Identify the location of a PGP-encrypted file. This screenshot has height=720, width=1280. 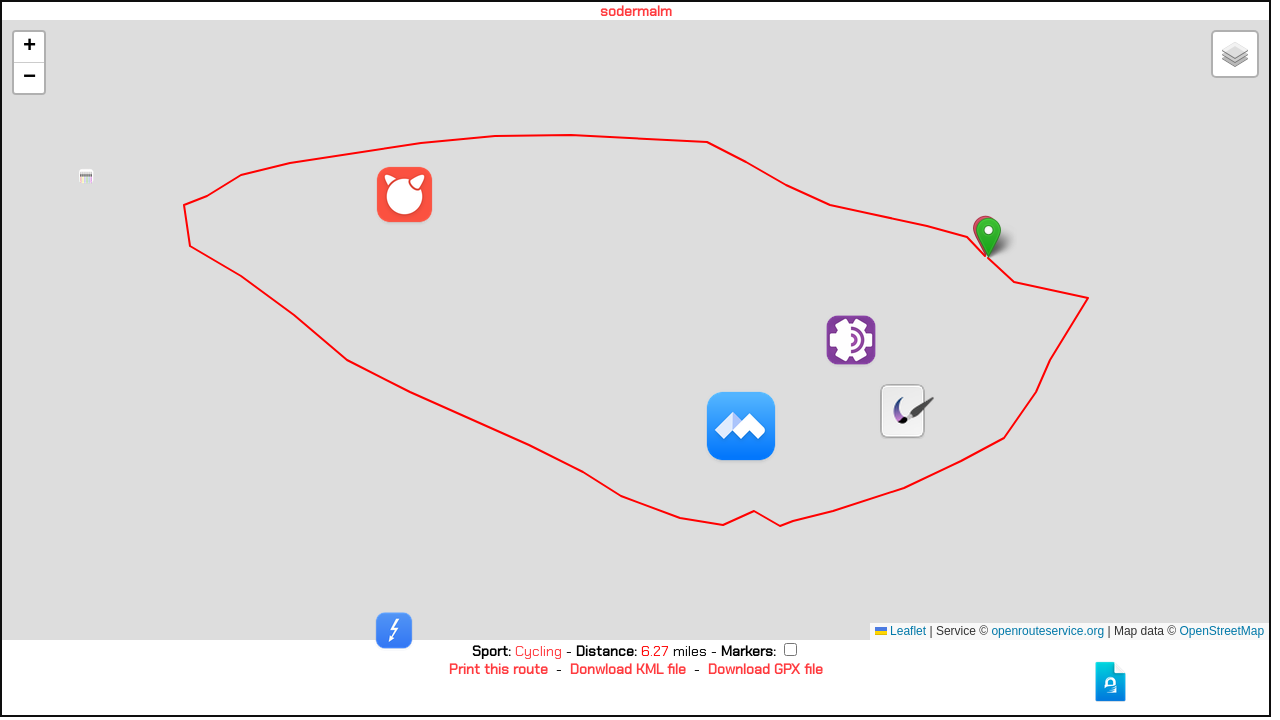
(1110, 681).